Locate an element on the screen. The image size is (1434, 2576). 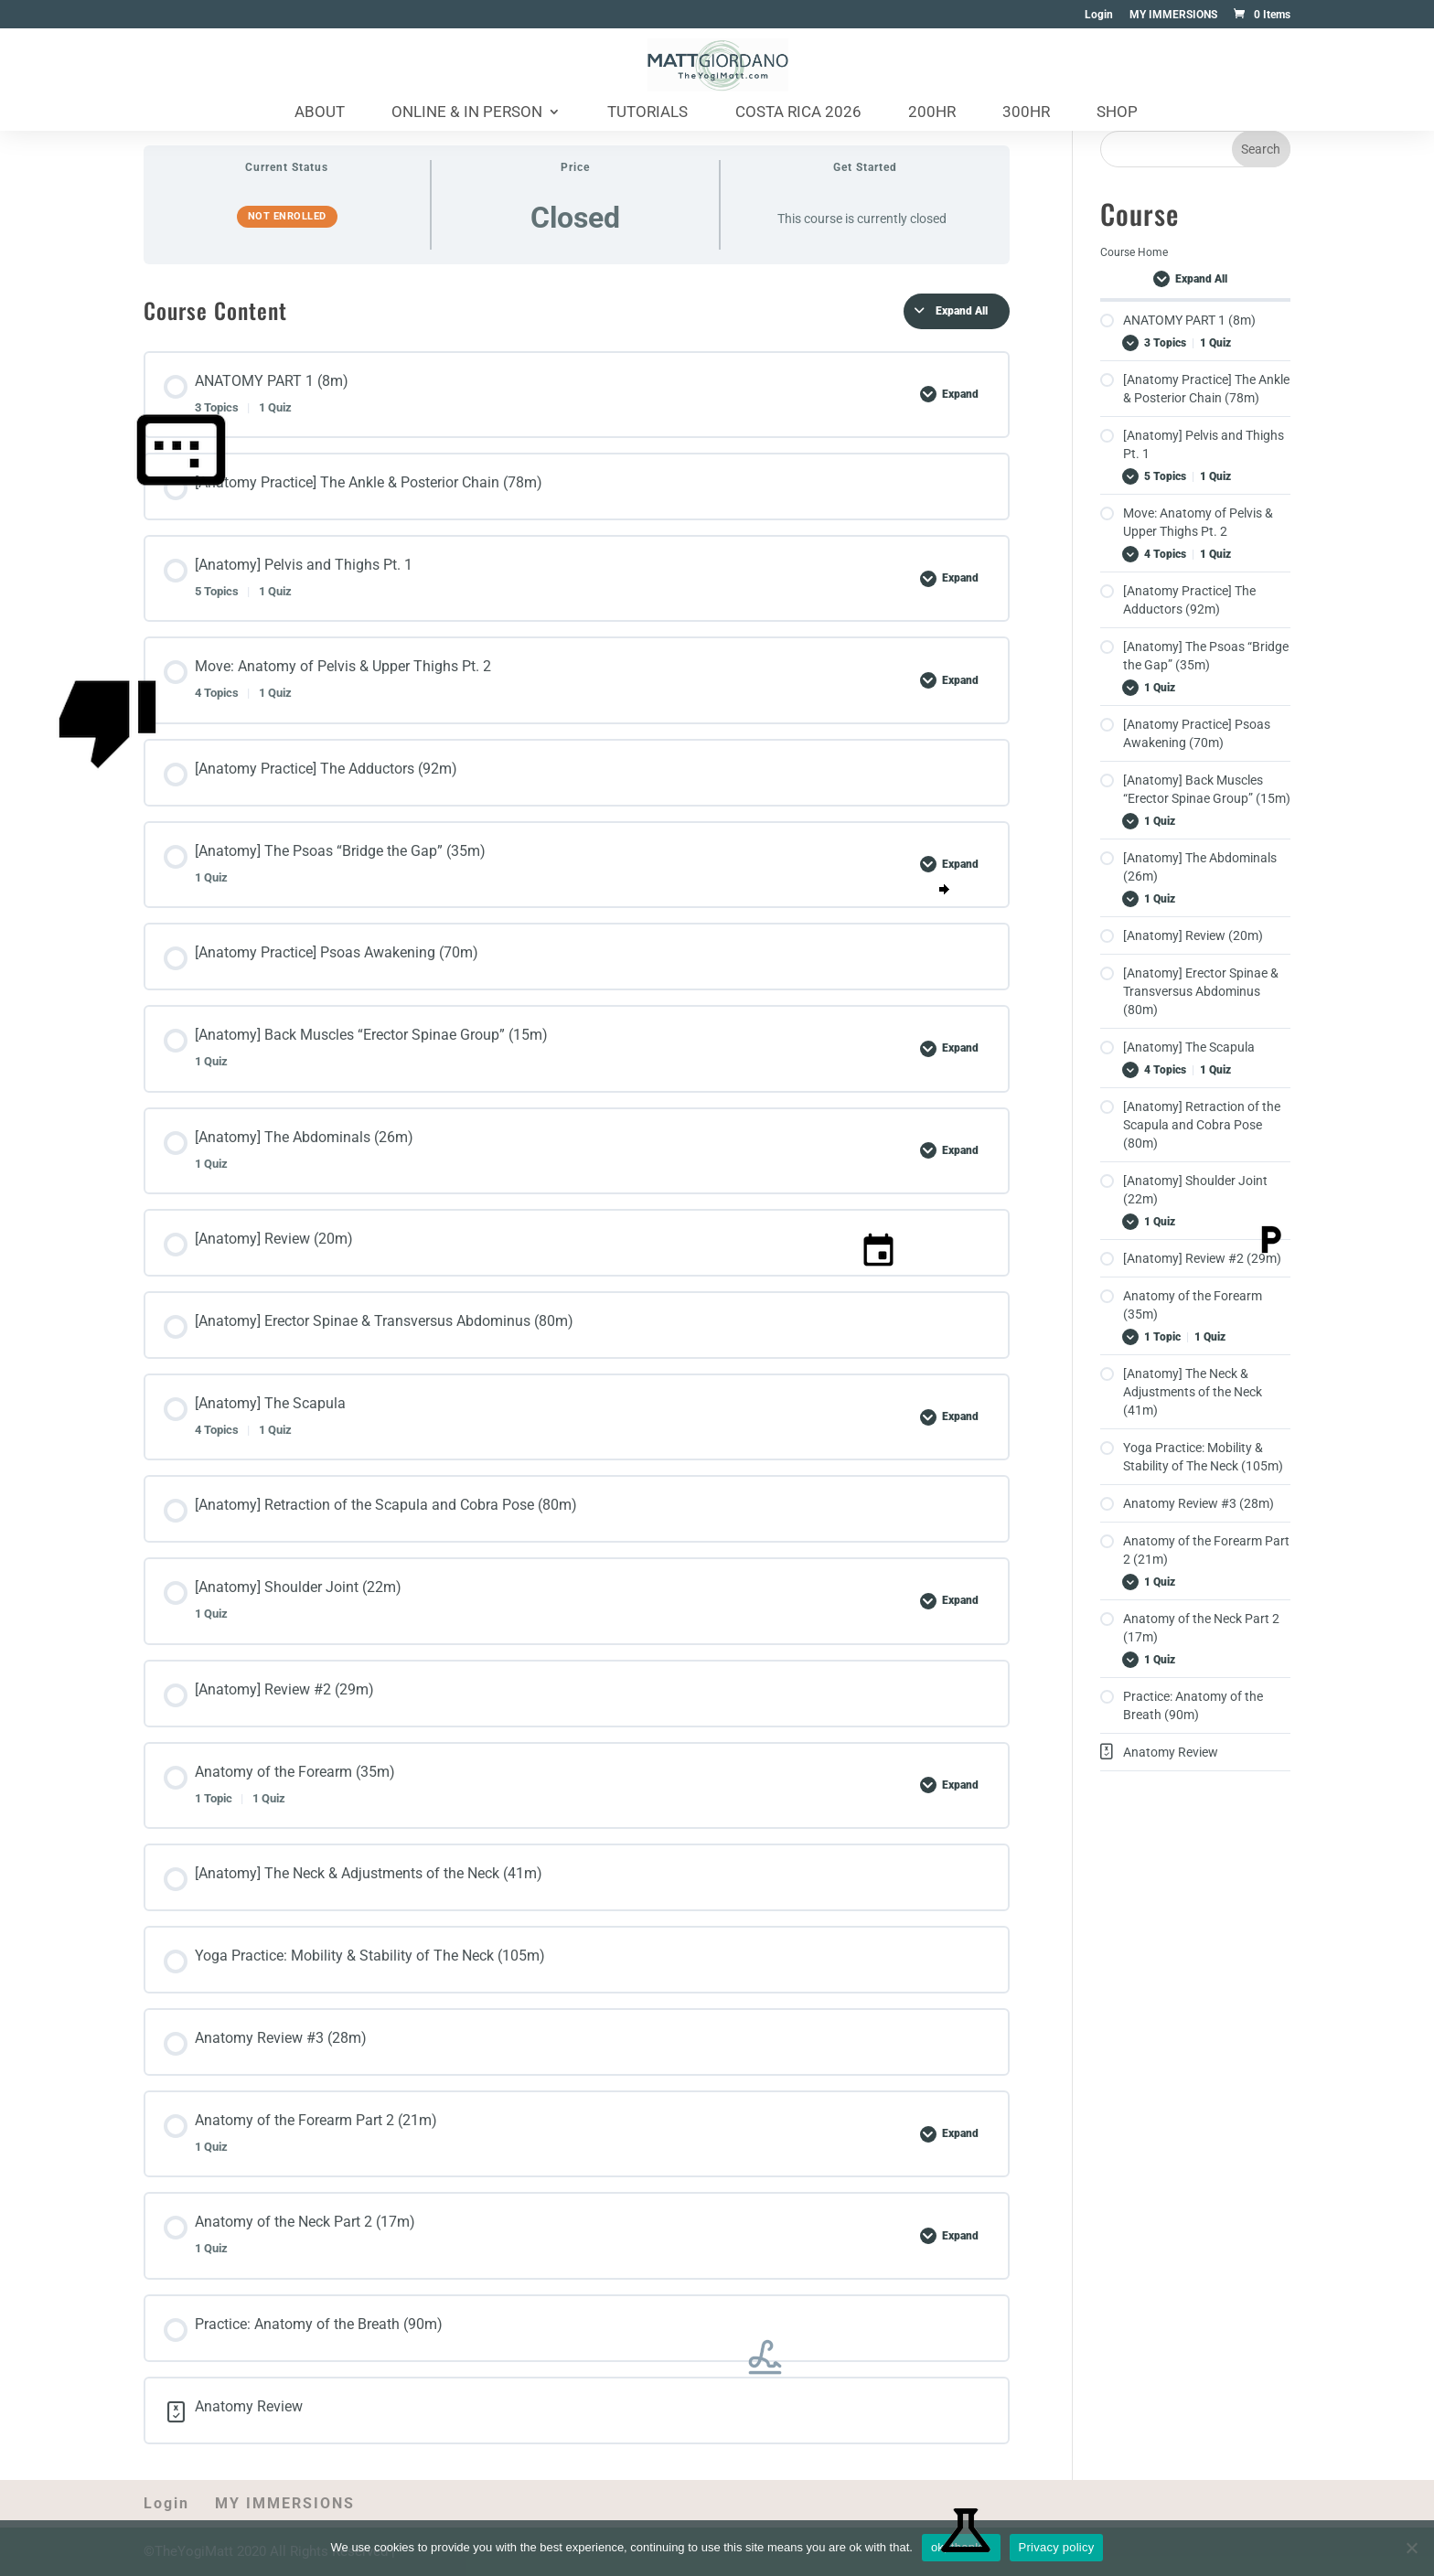
access science or laboratory features is located at coordinates (966, 2530).